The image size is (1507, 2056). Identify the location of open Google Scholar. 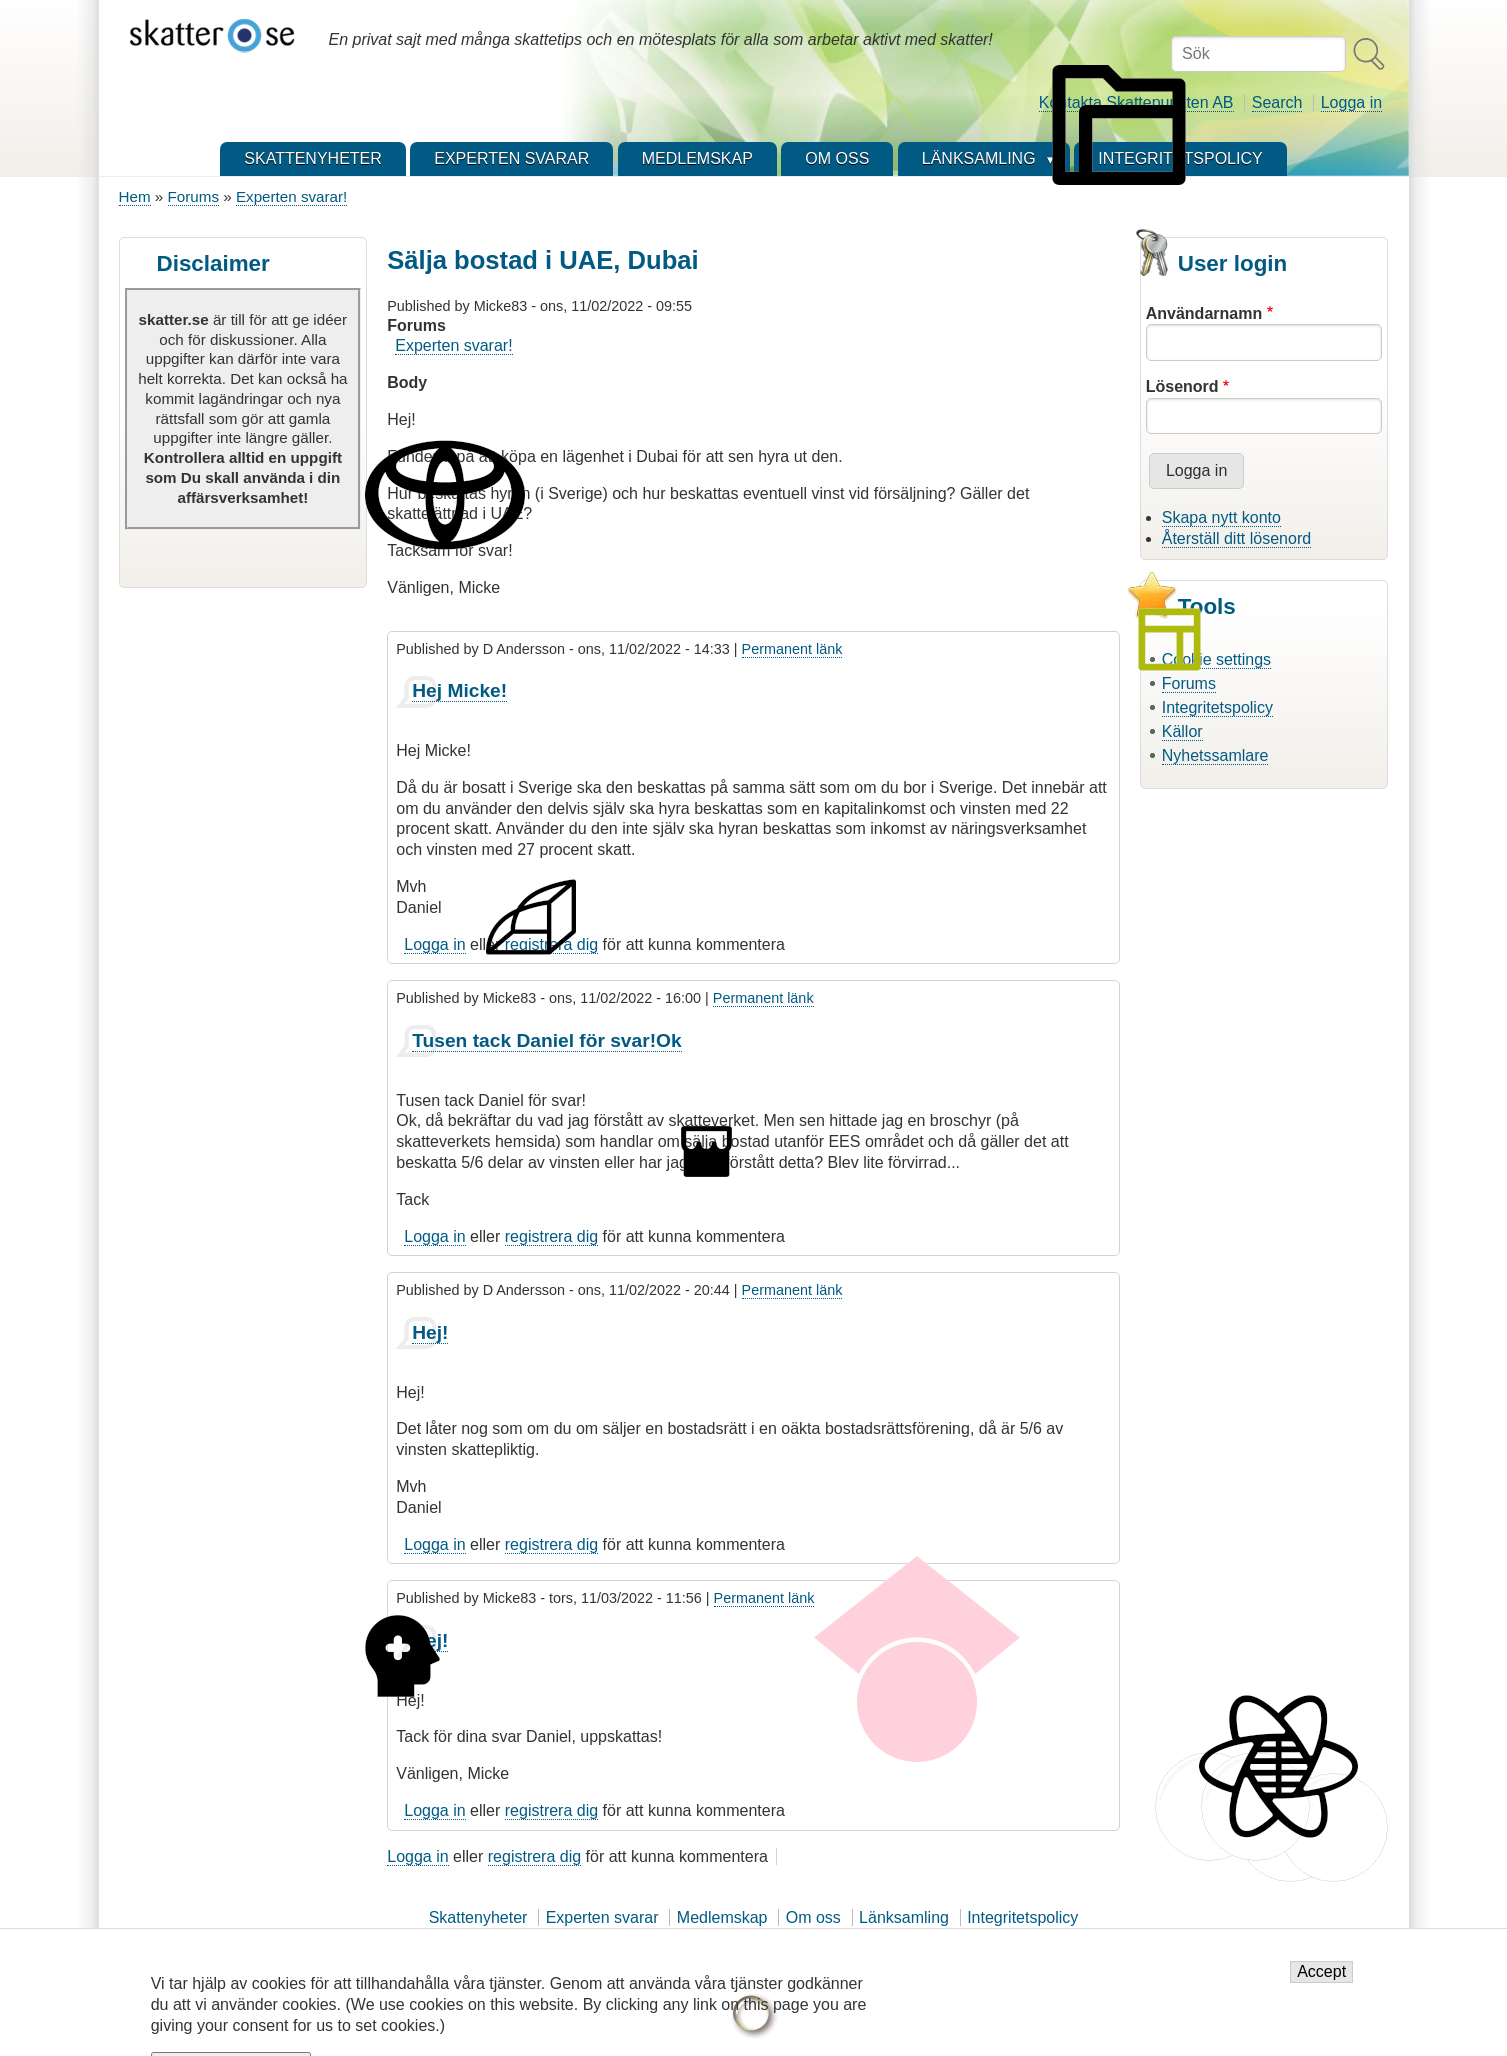
(917, 1659).